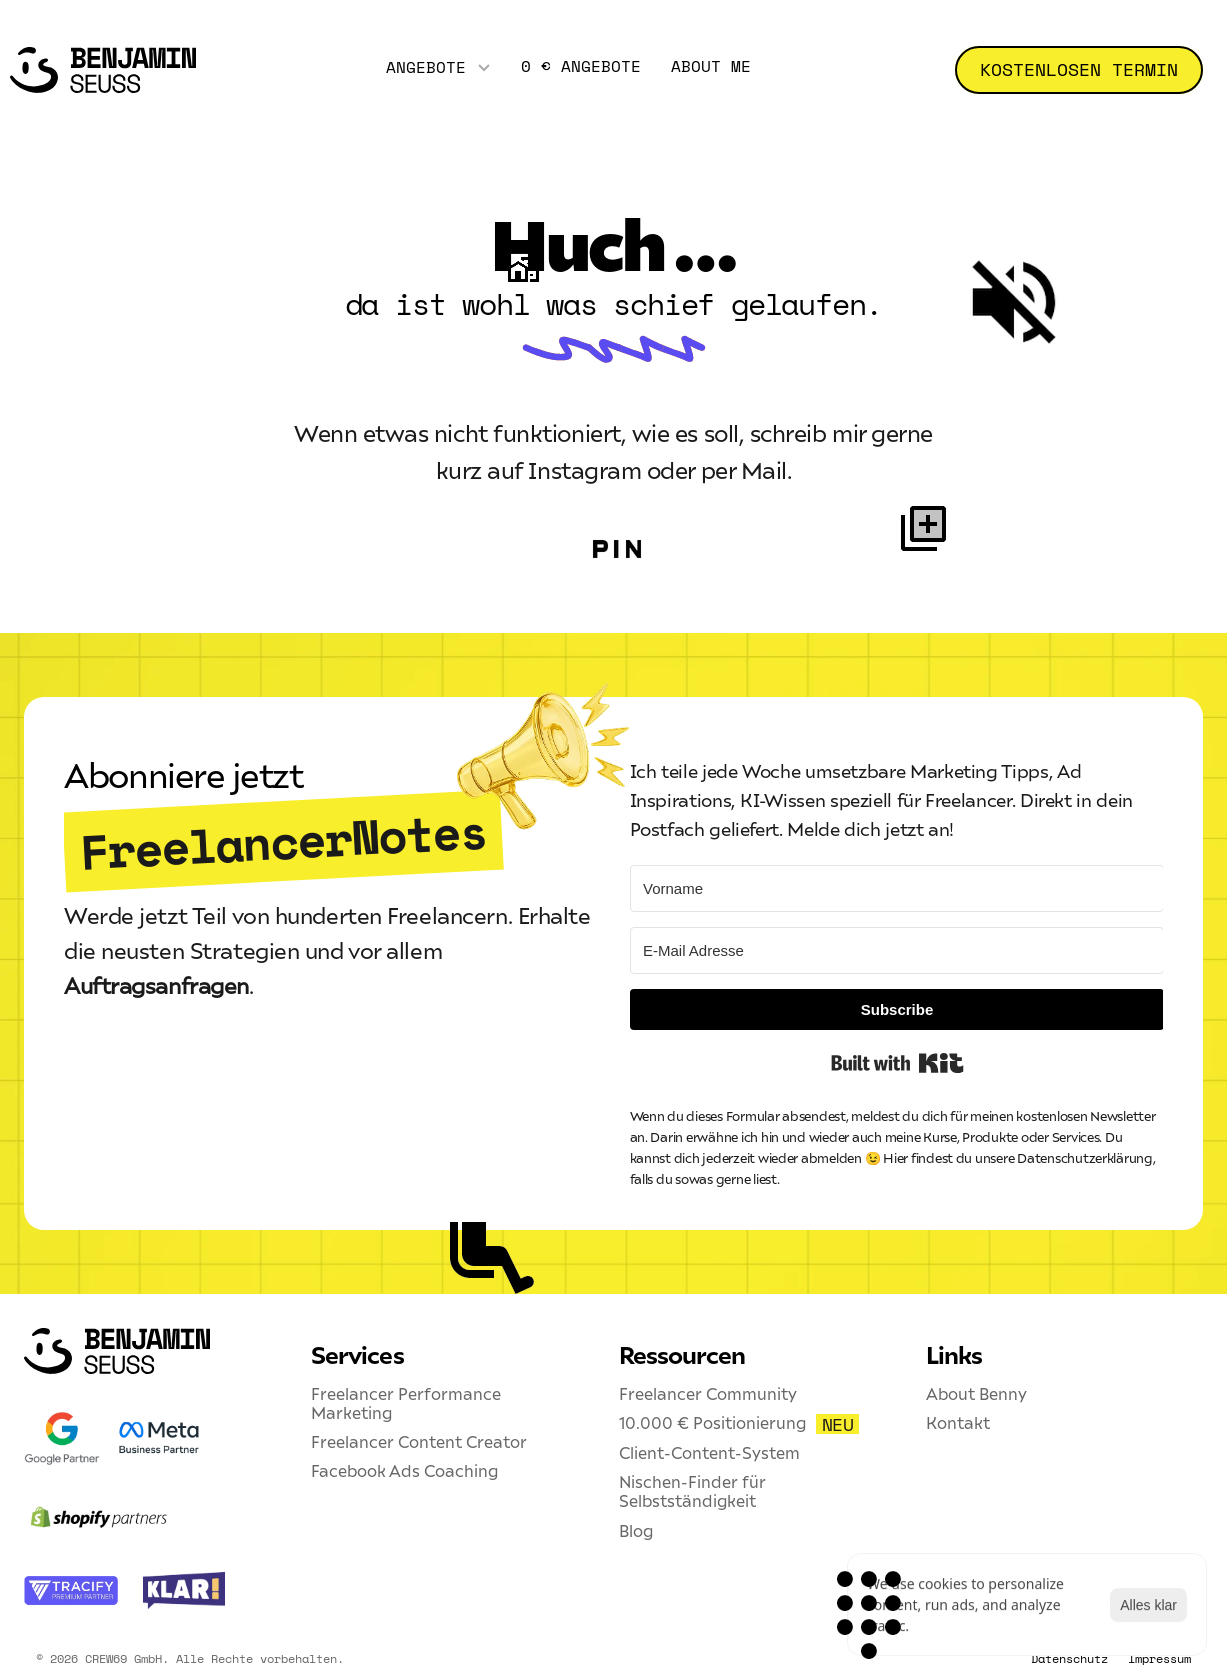 The image size is (1227, 1676). I want to click on enter PIN code for parental controls, so click(617, 549).